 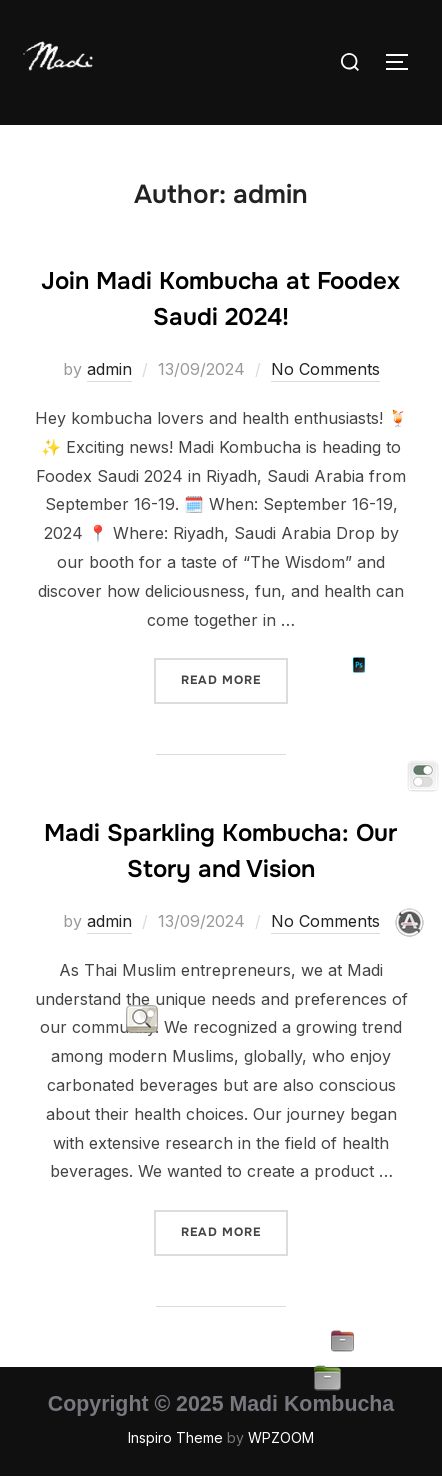 What do you see at coordinates (342, 1340) in the screenshot?
I see `open the file manager application` at bounding box center [342, 1340].